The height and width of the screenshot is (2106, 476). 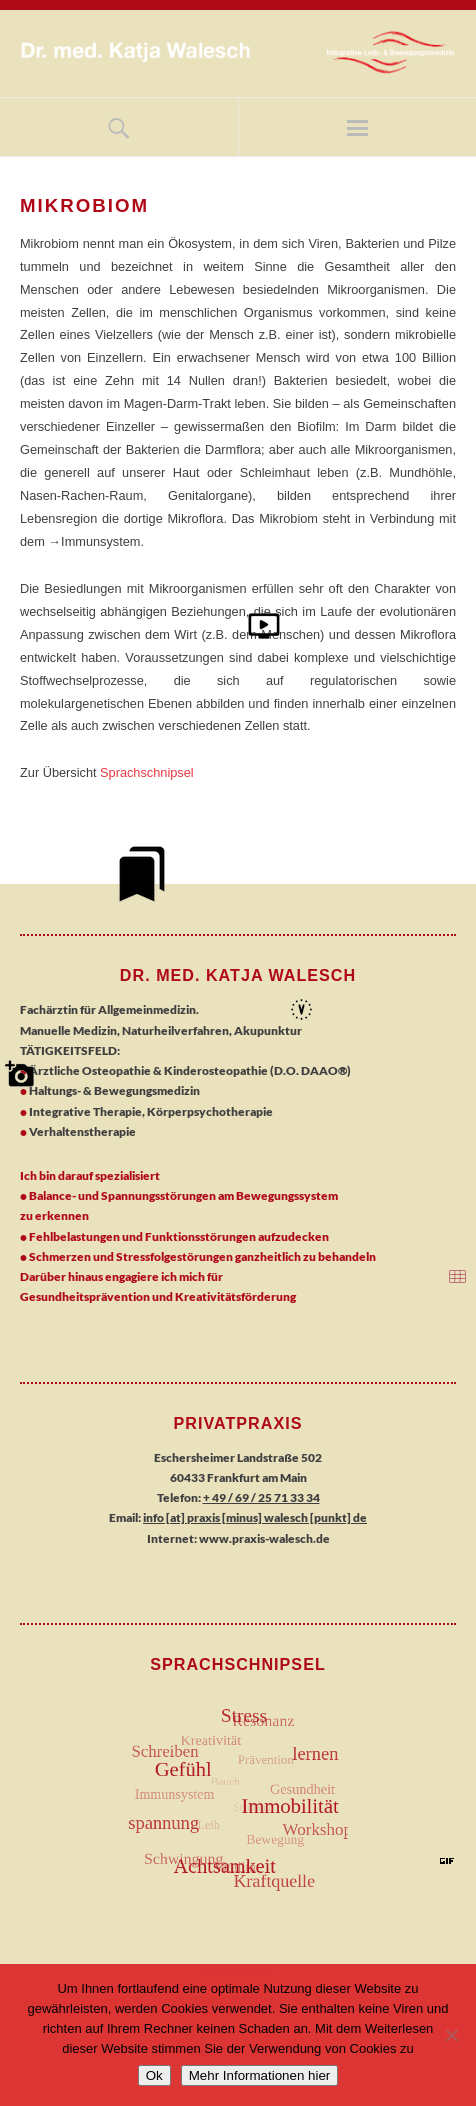 I want to click on access video on demand or streaming content, so click(x=264, y=626).